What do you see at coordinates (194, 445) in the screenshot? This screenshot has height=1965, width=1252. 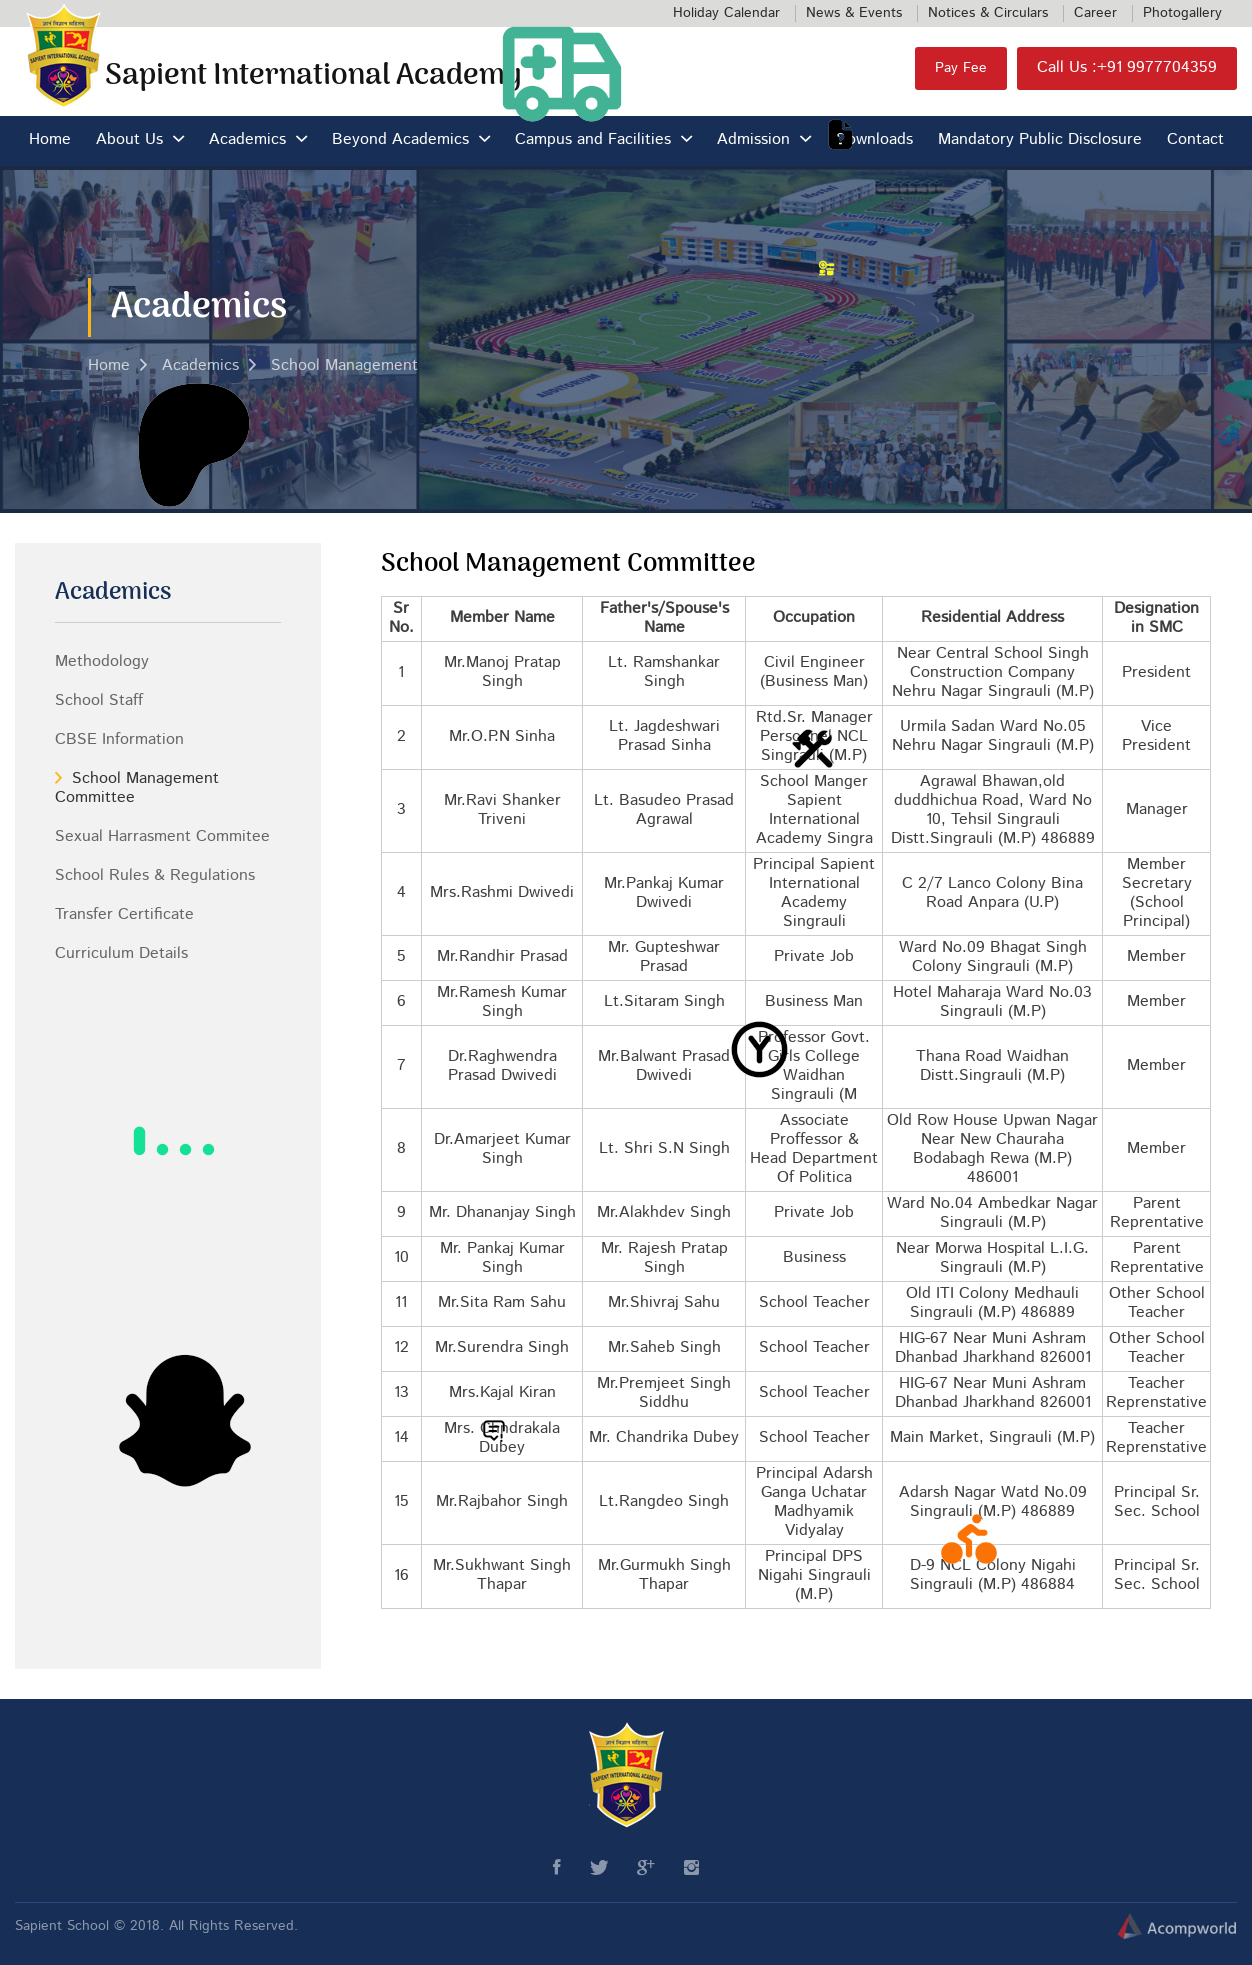 I see `visit patreon page` at bounding box center [194, 445].